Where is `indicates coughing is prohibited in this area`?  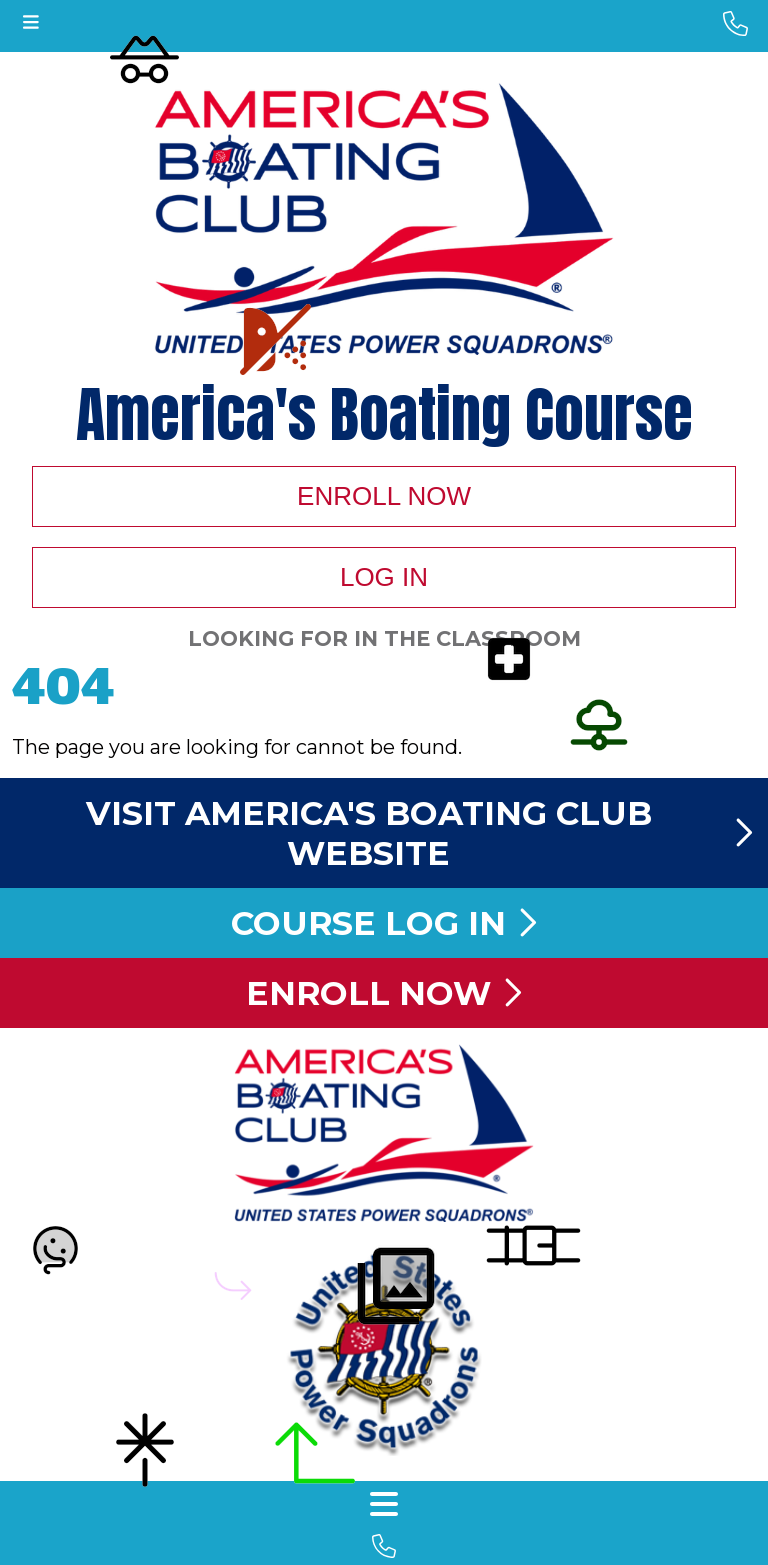
indicates coughing is prohibited in this area is located at coordinates (275, 339).